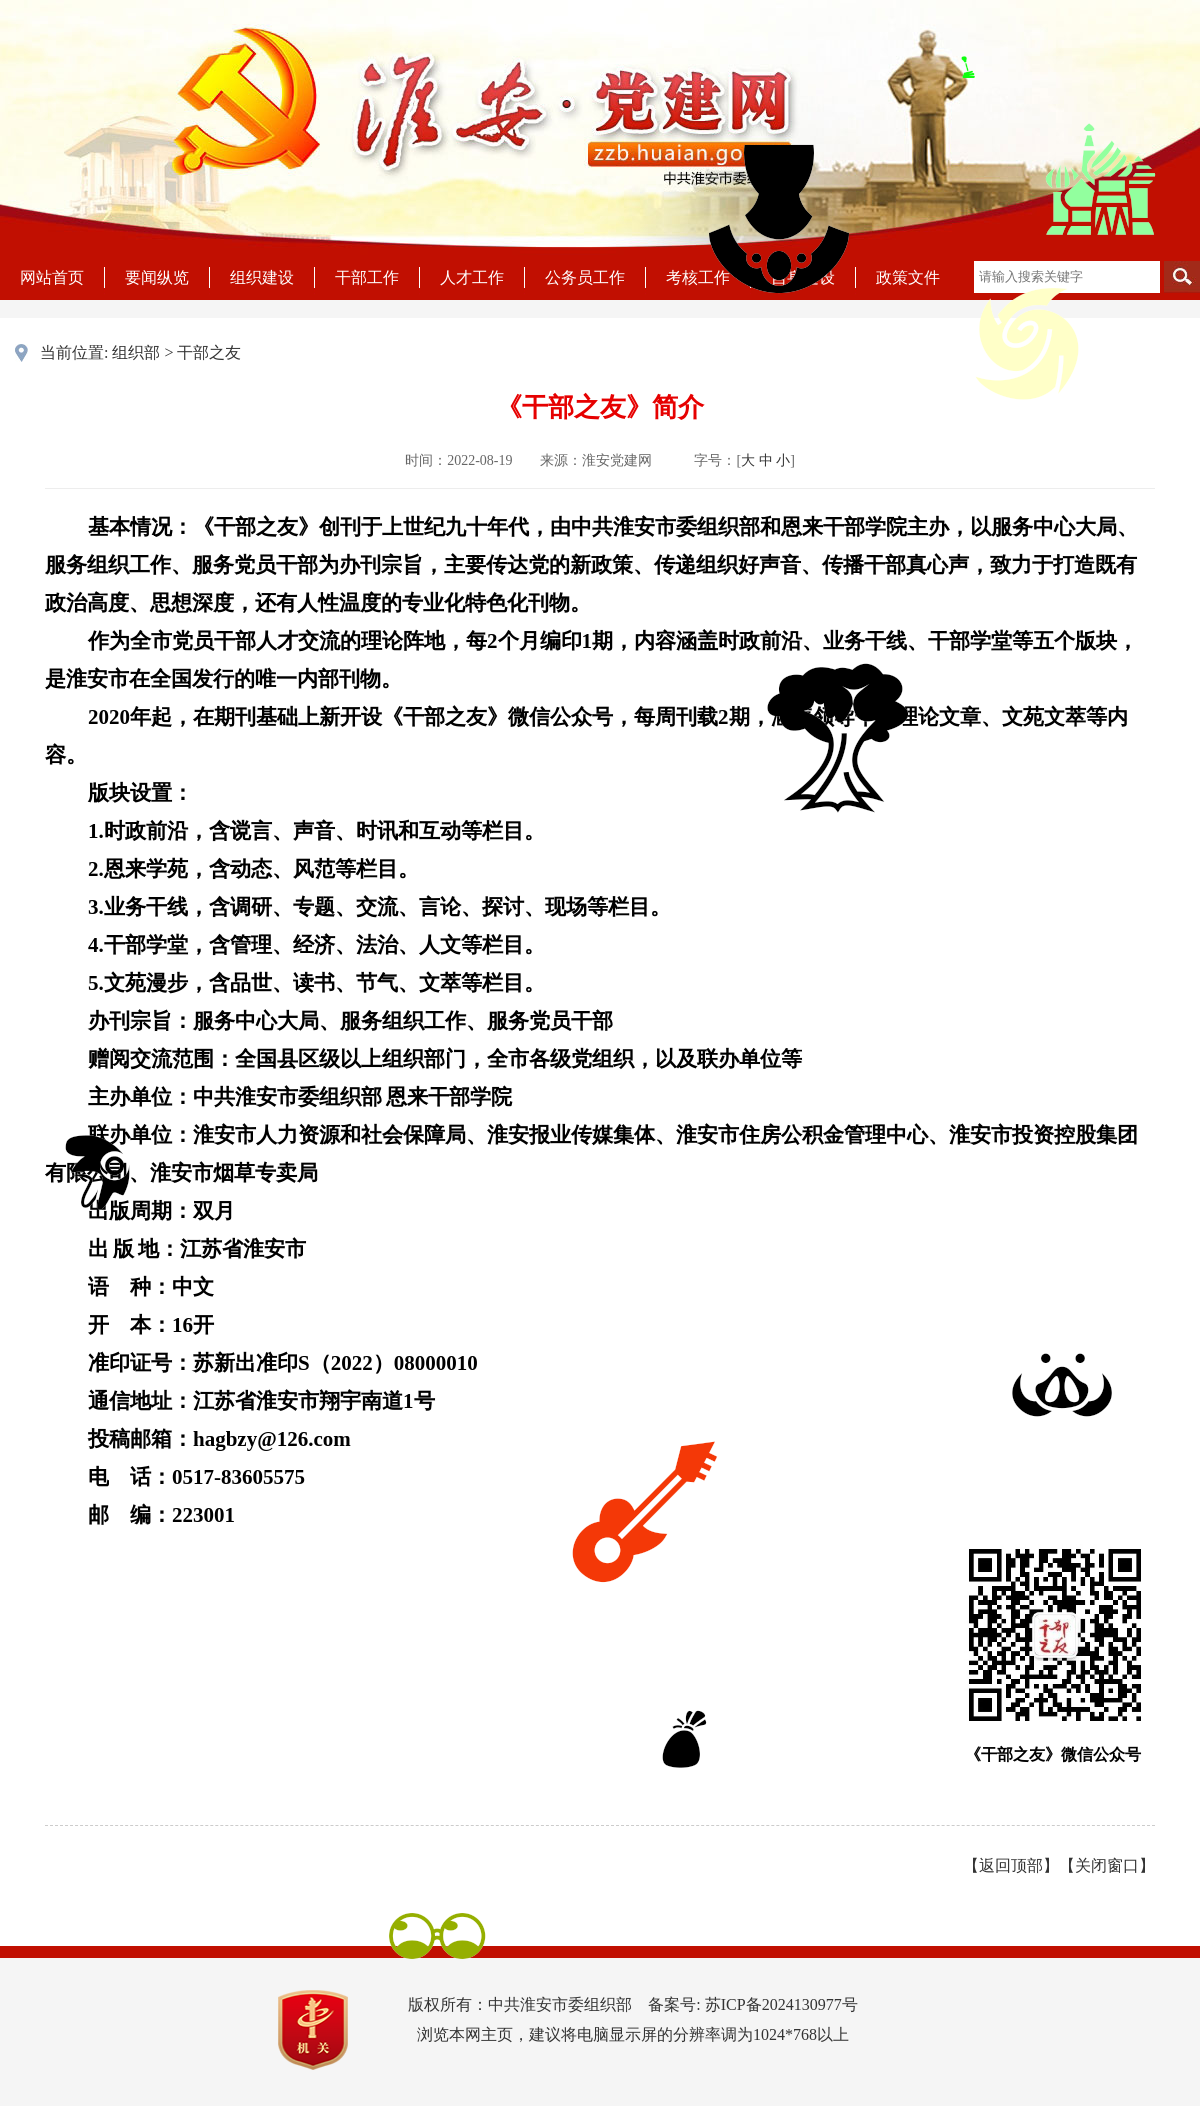 The image size is (1200, 2106). I want to click on access music or audio settings, so click(644, 1512).